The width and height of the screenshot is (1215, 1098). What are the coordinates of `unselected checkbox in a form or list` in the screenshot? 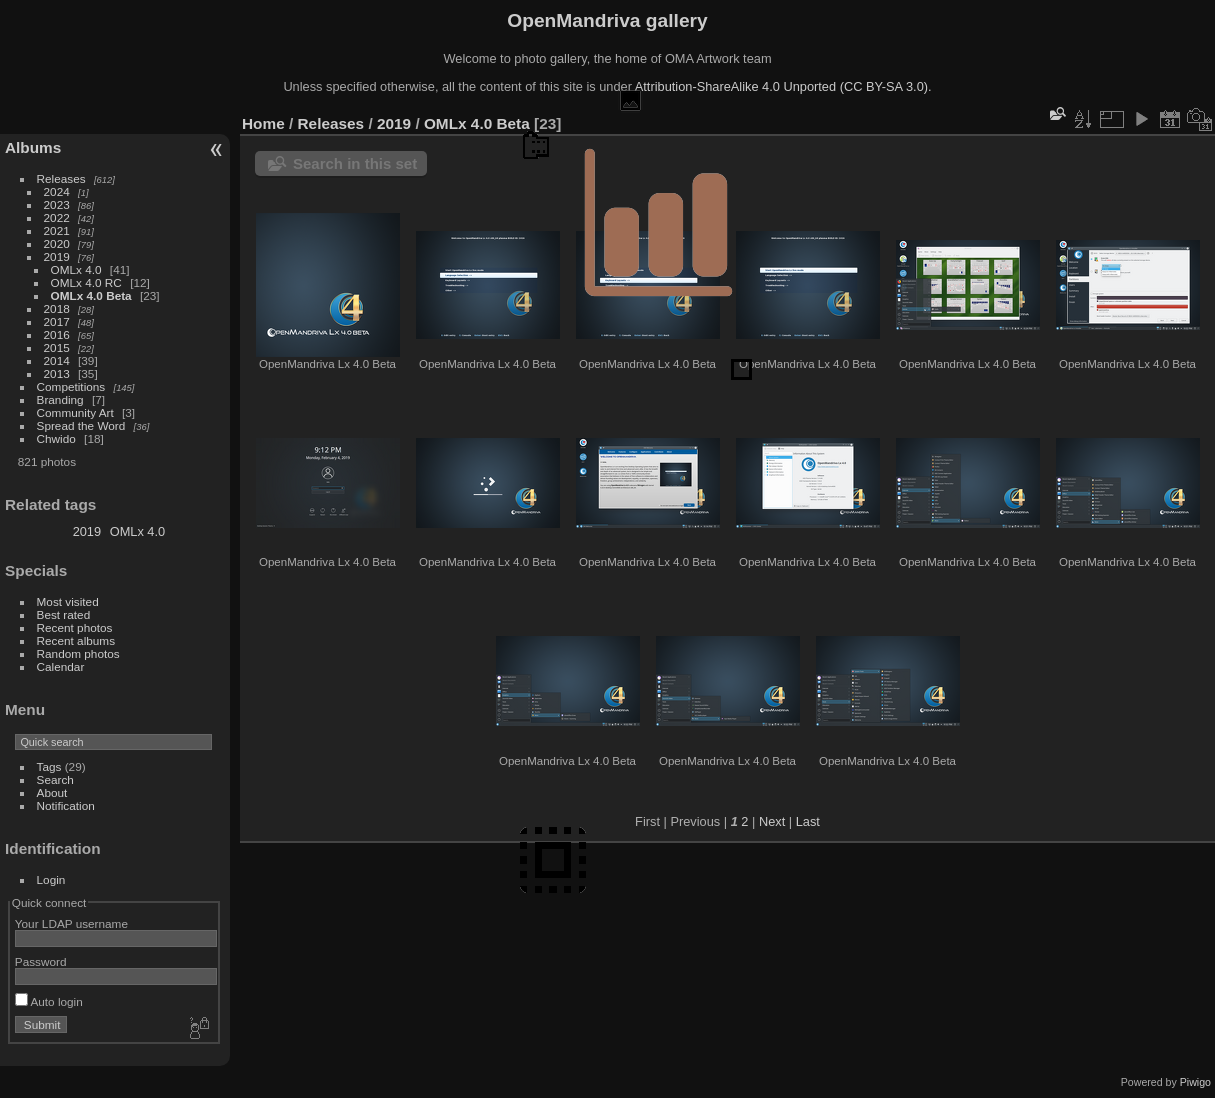 It's located at (741, 369).